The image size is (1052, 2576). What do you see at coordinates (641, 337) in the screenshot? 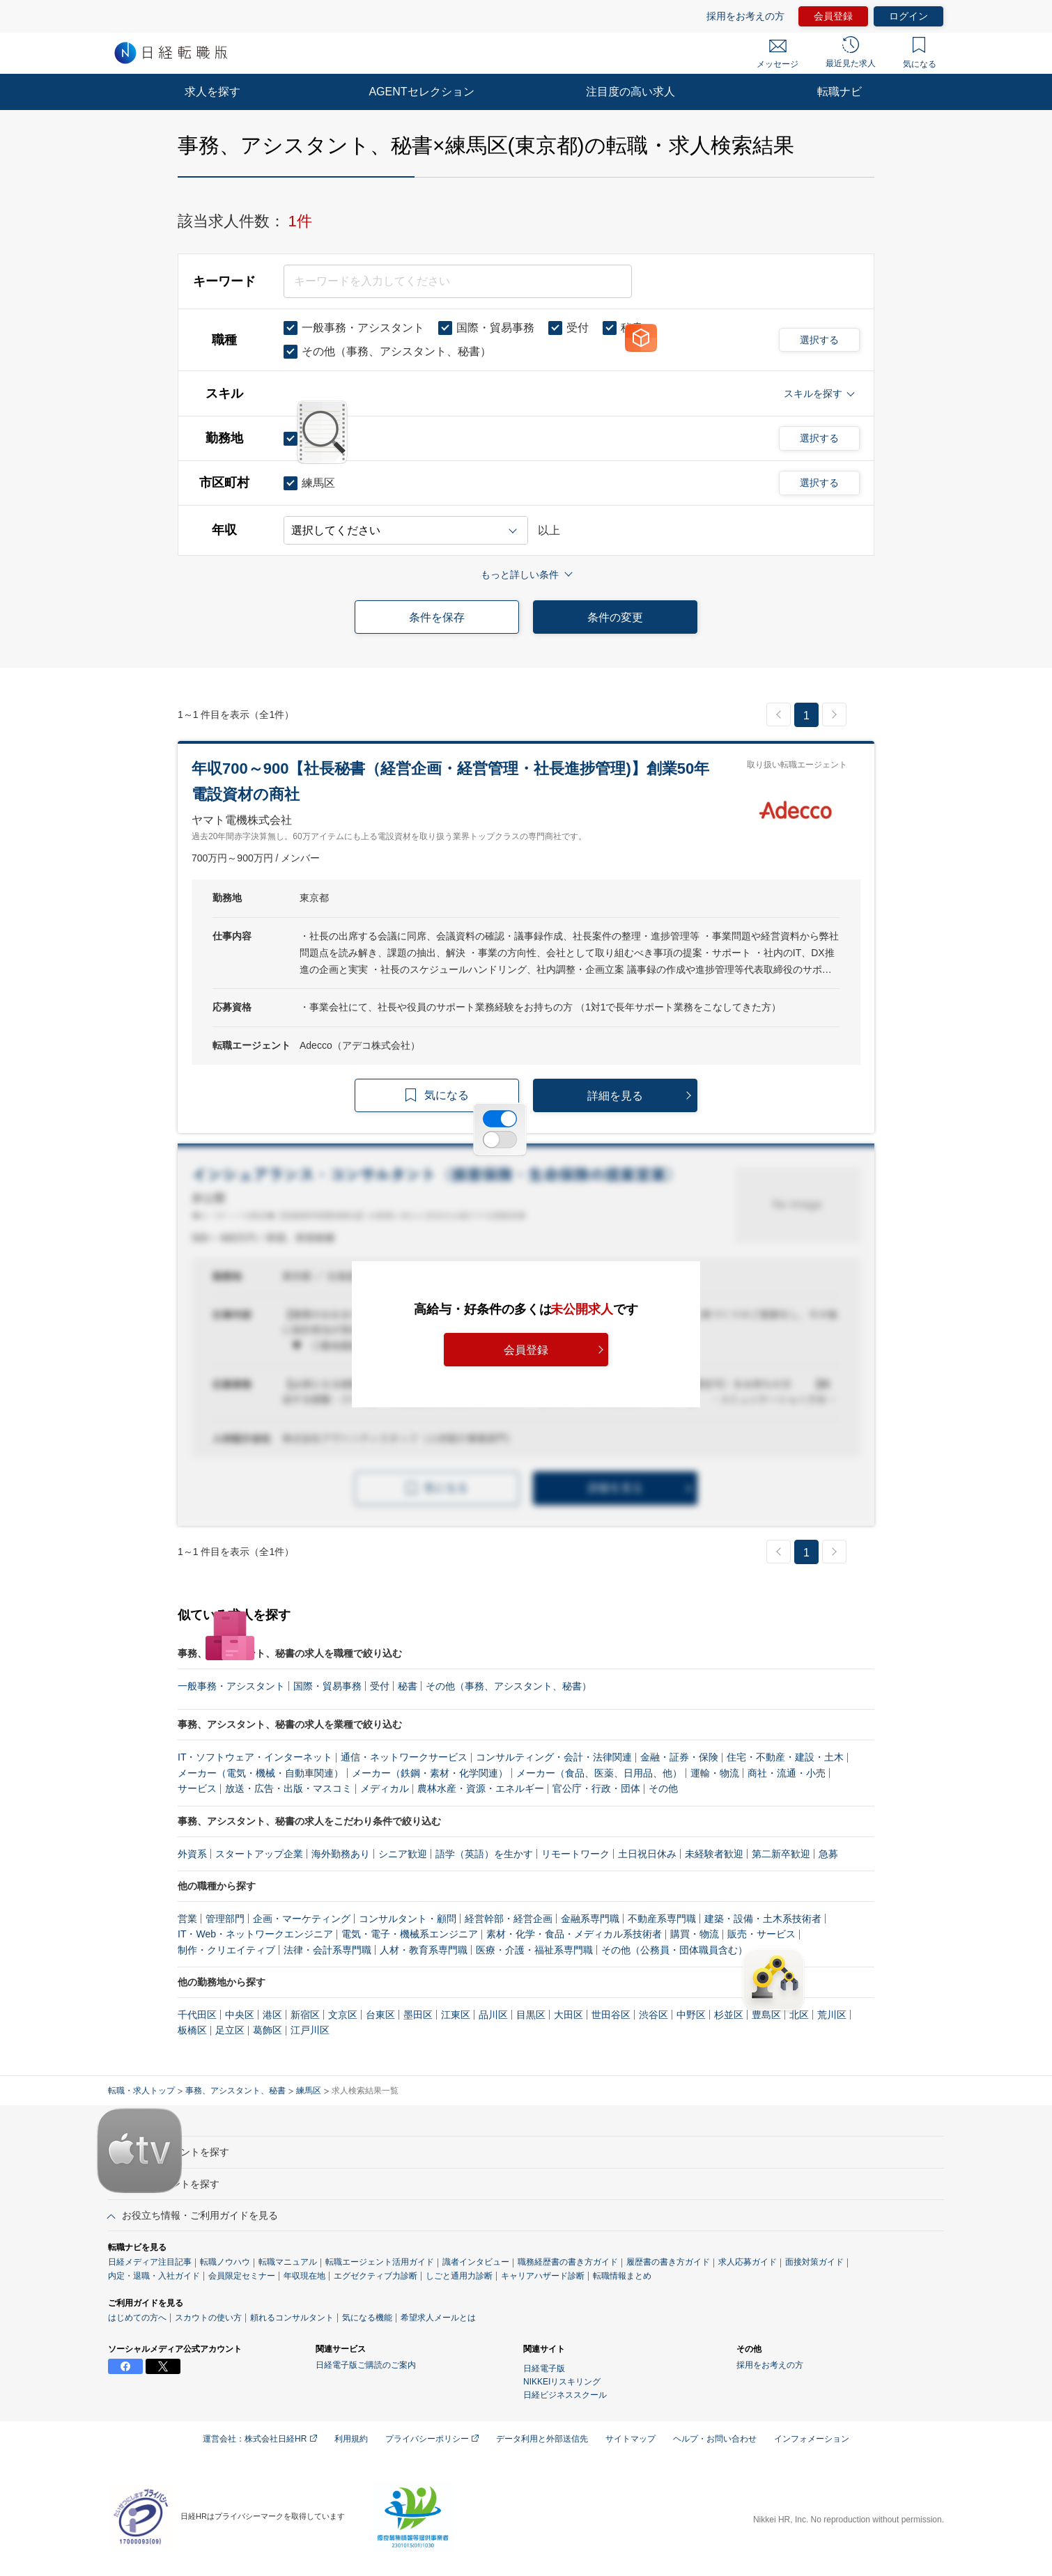
I see `open a 3D model file` at bounding box center [641, 337].